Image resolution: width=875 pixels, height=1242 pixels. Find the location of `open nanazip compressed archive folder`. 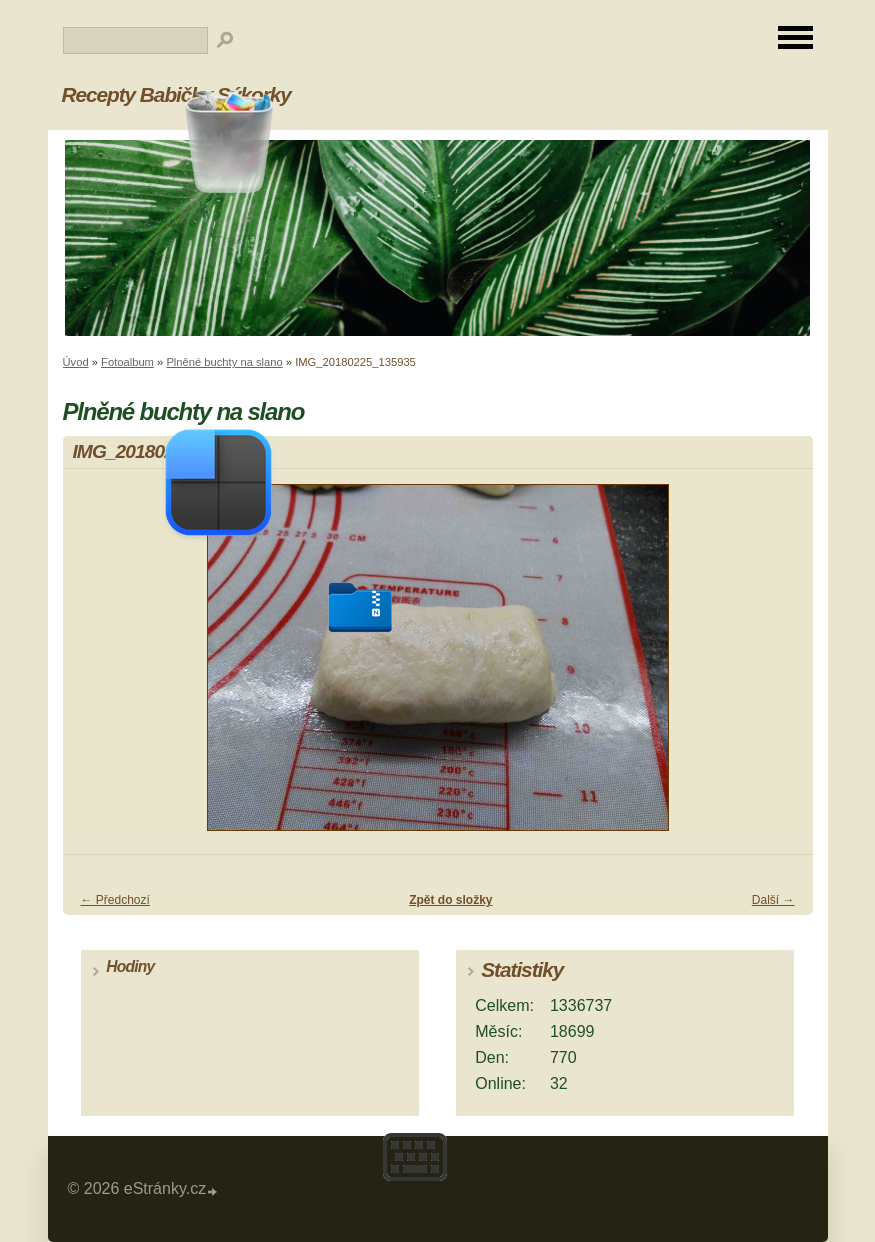

open nanazip compressed archive folder is located at coordinates (360, 609).